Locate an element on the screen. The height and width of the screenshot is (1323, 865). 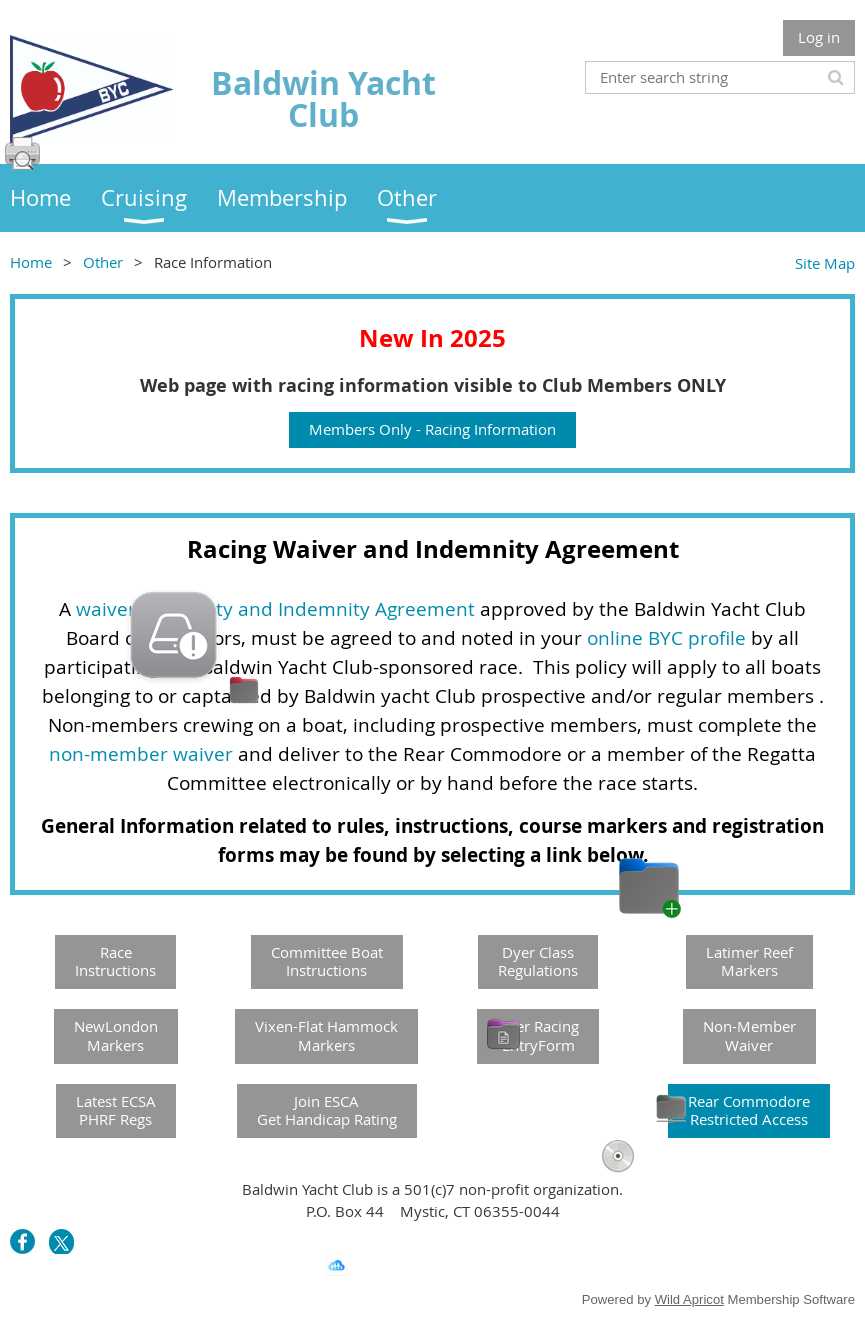
create a new folder is located at coordinates (649, 886).